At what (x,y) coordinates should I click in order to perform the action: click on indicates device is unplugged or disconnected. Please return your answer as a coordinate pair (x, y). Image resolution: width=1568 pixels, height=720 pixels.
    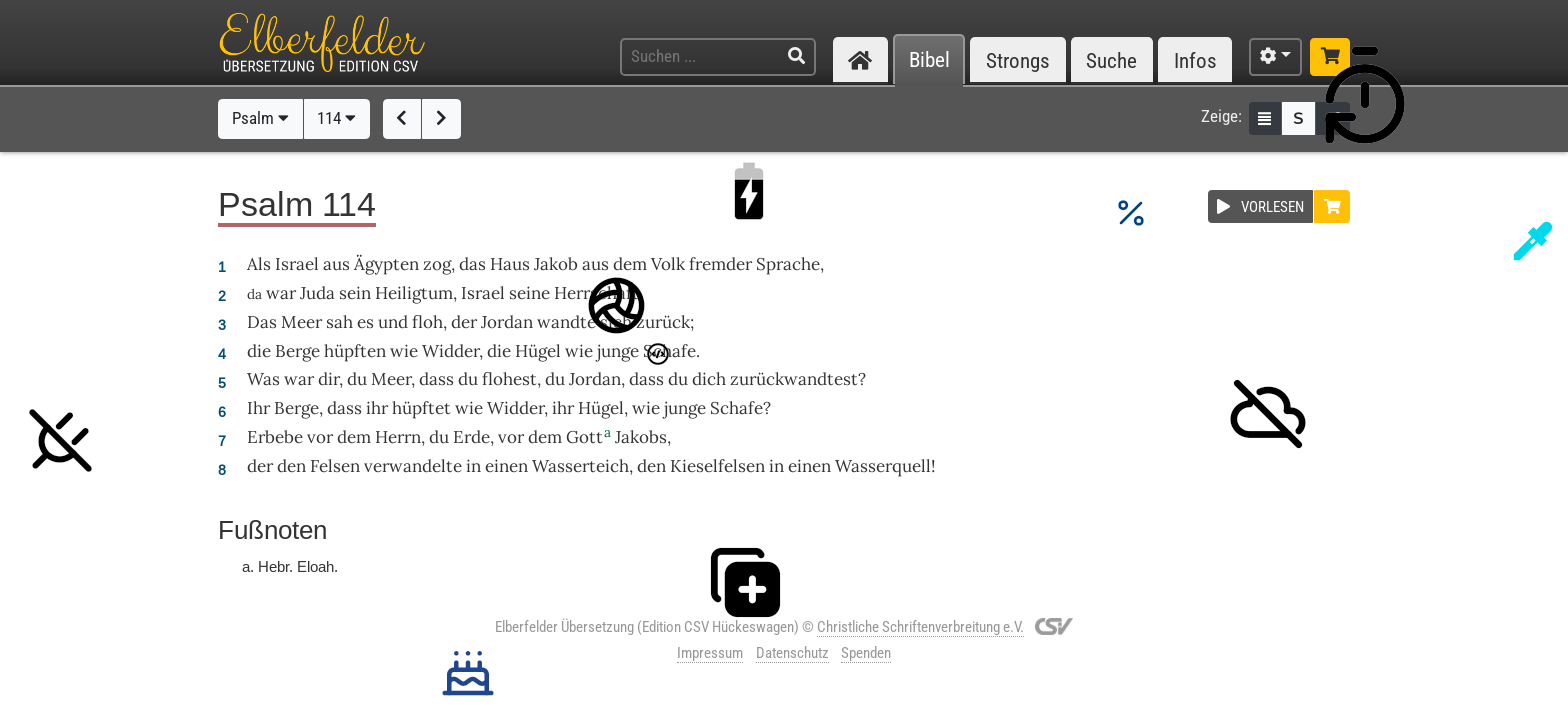
    Looking at the image, I should click on (60, 440).